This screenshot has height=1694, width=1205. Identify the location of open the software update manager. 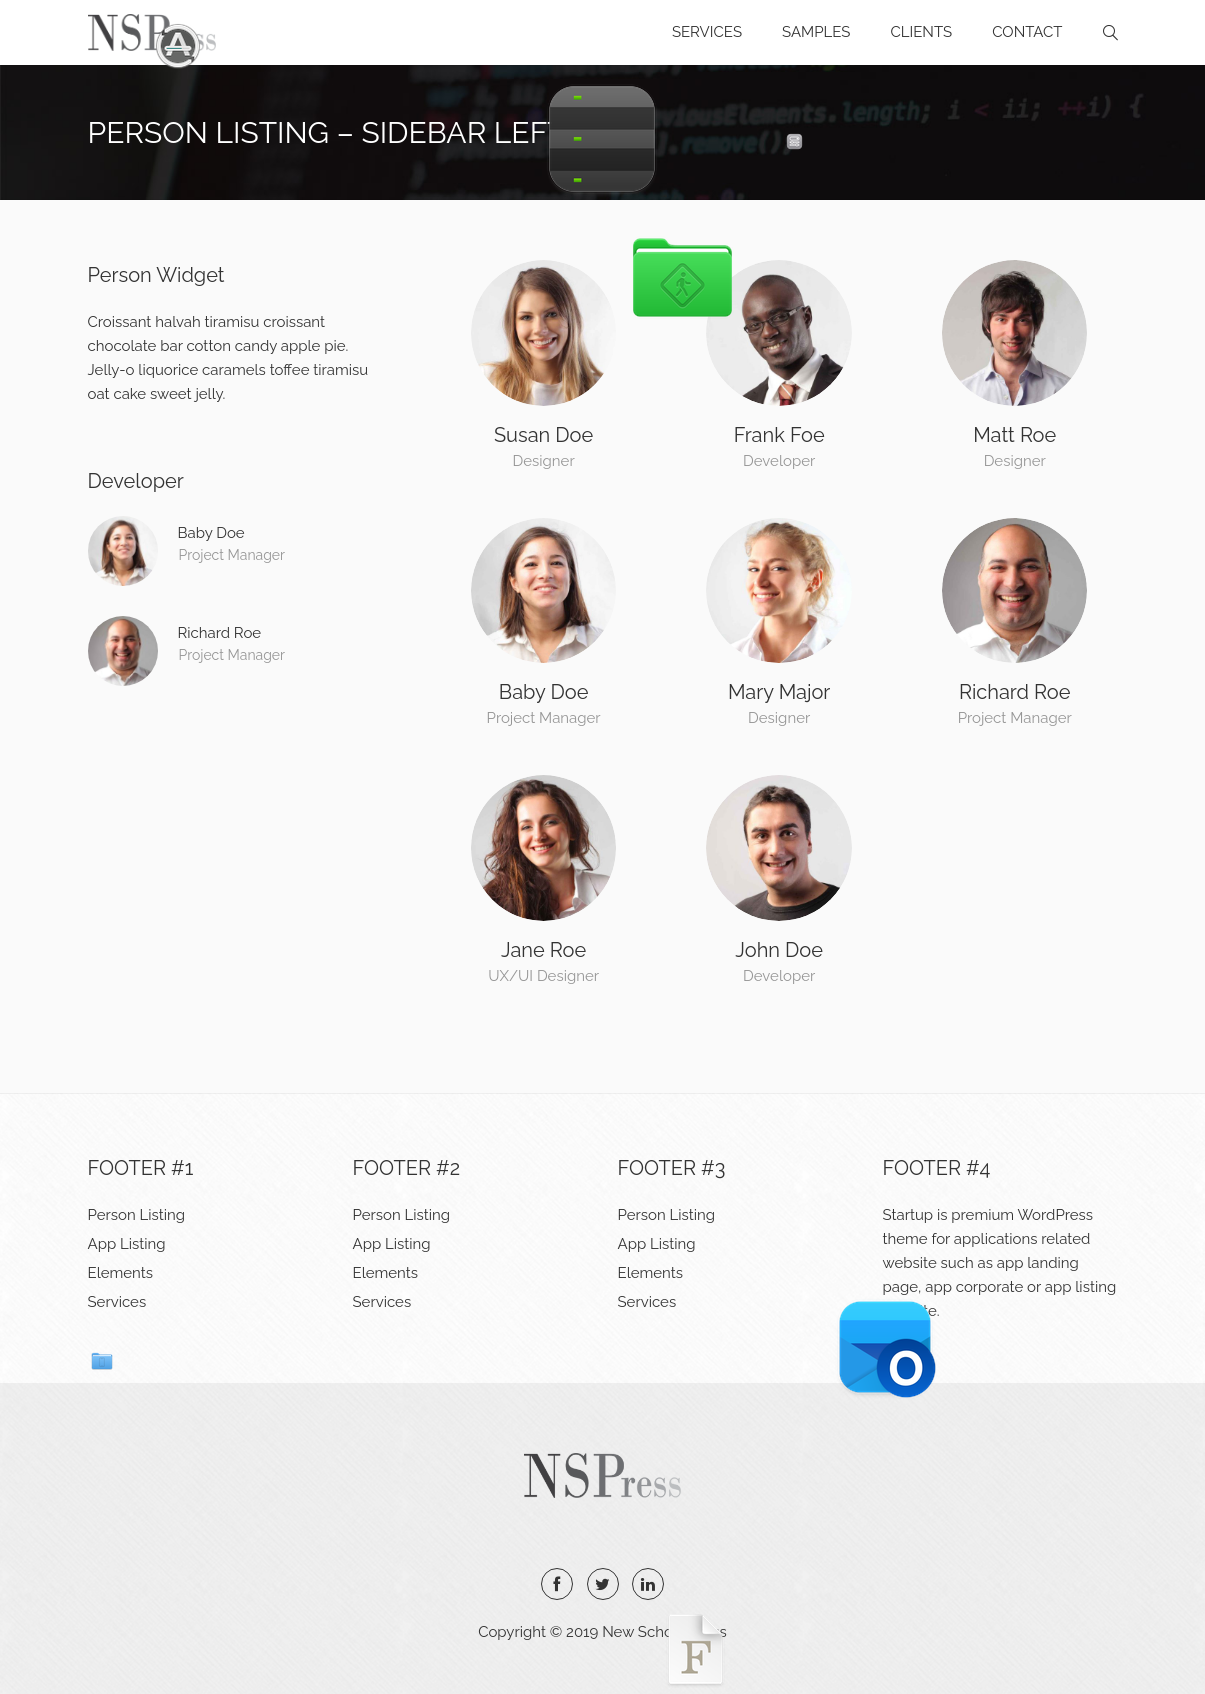
(178, 46).